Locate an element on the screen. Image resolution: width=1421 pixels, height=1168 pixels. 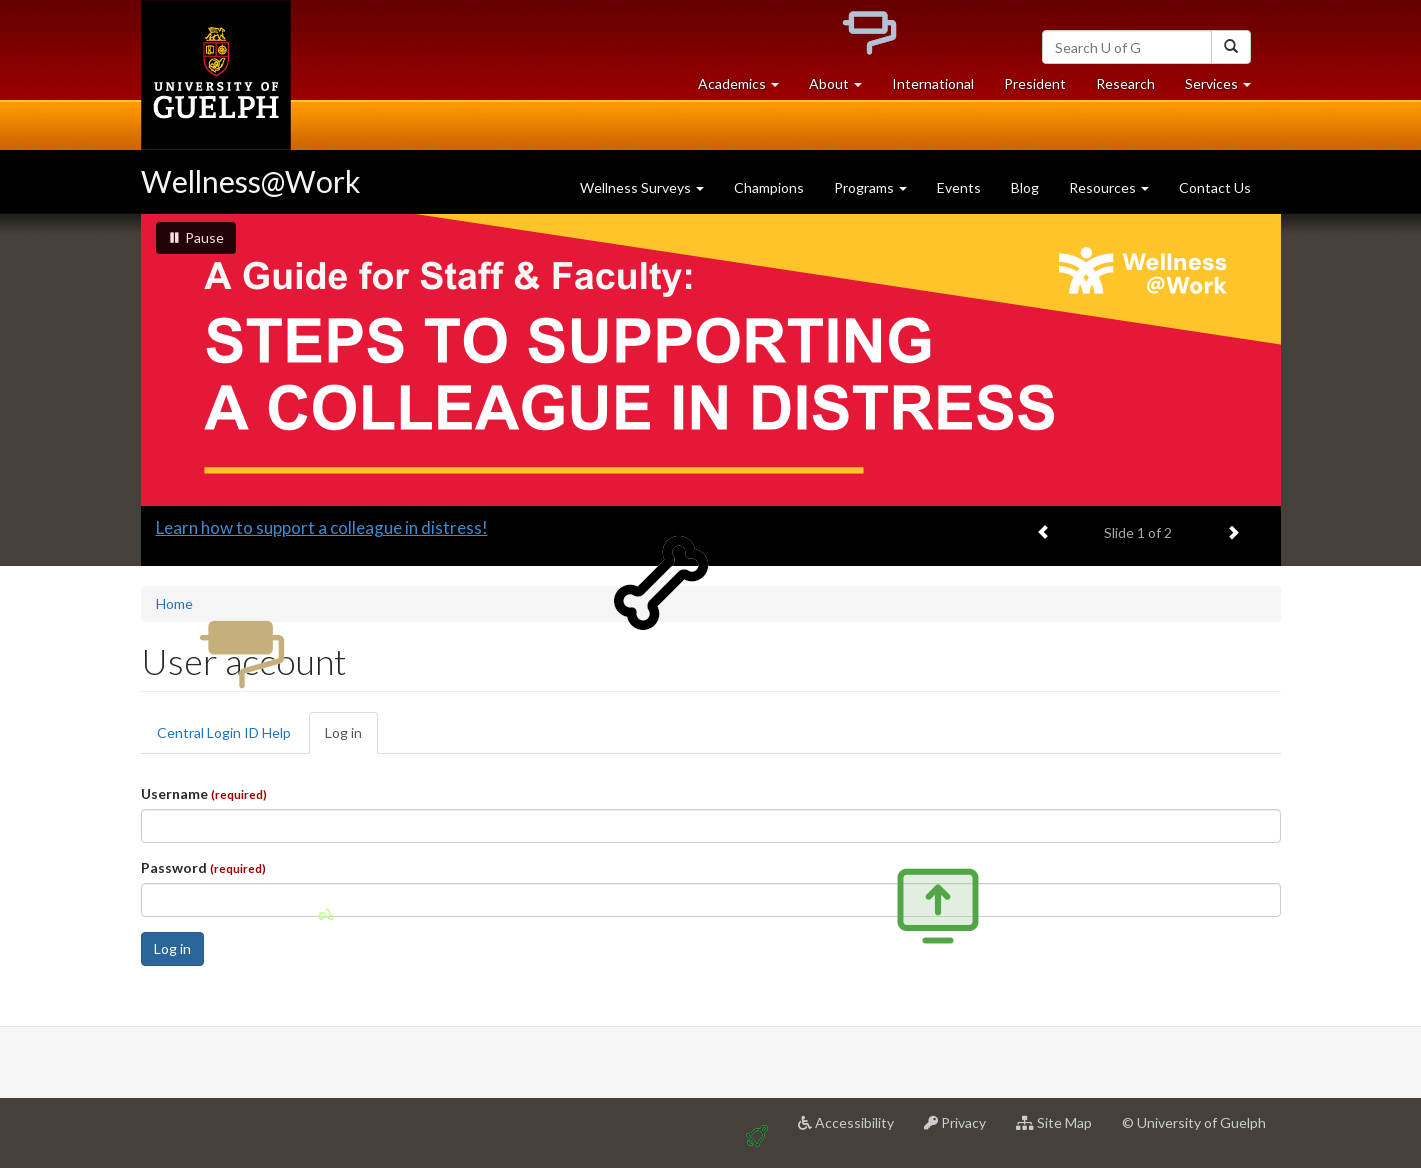
select moped or scooter delivery option is located at coordinates (326, 915).